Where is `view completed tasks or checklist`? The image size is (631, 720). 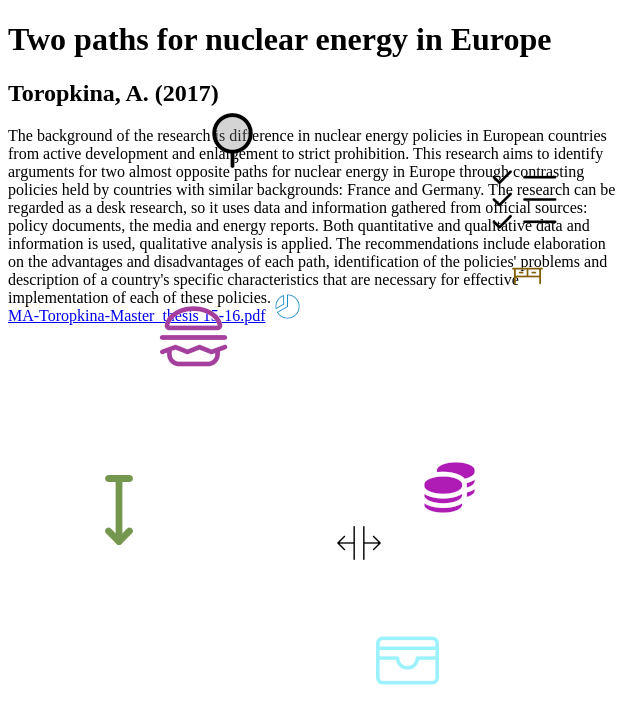
view completed tasks or checklist is located at coordinates (524, 199).